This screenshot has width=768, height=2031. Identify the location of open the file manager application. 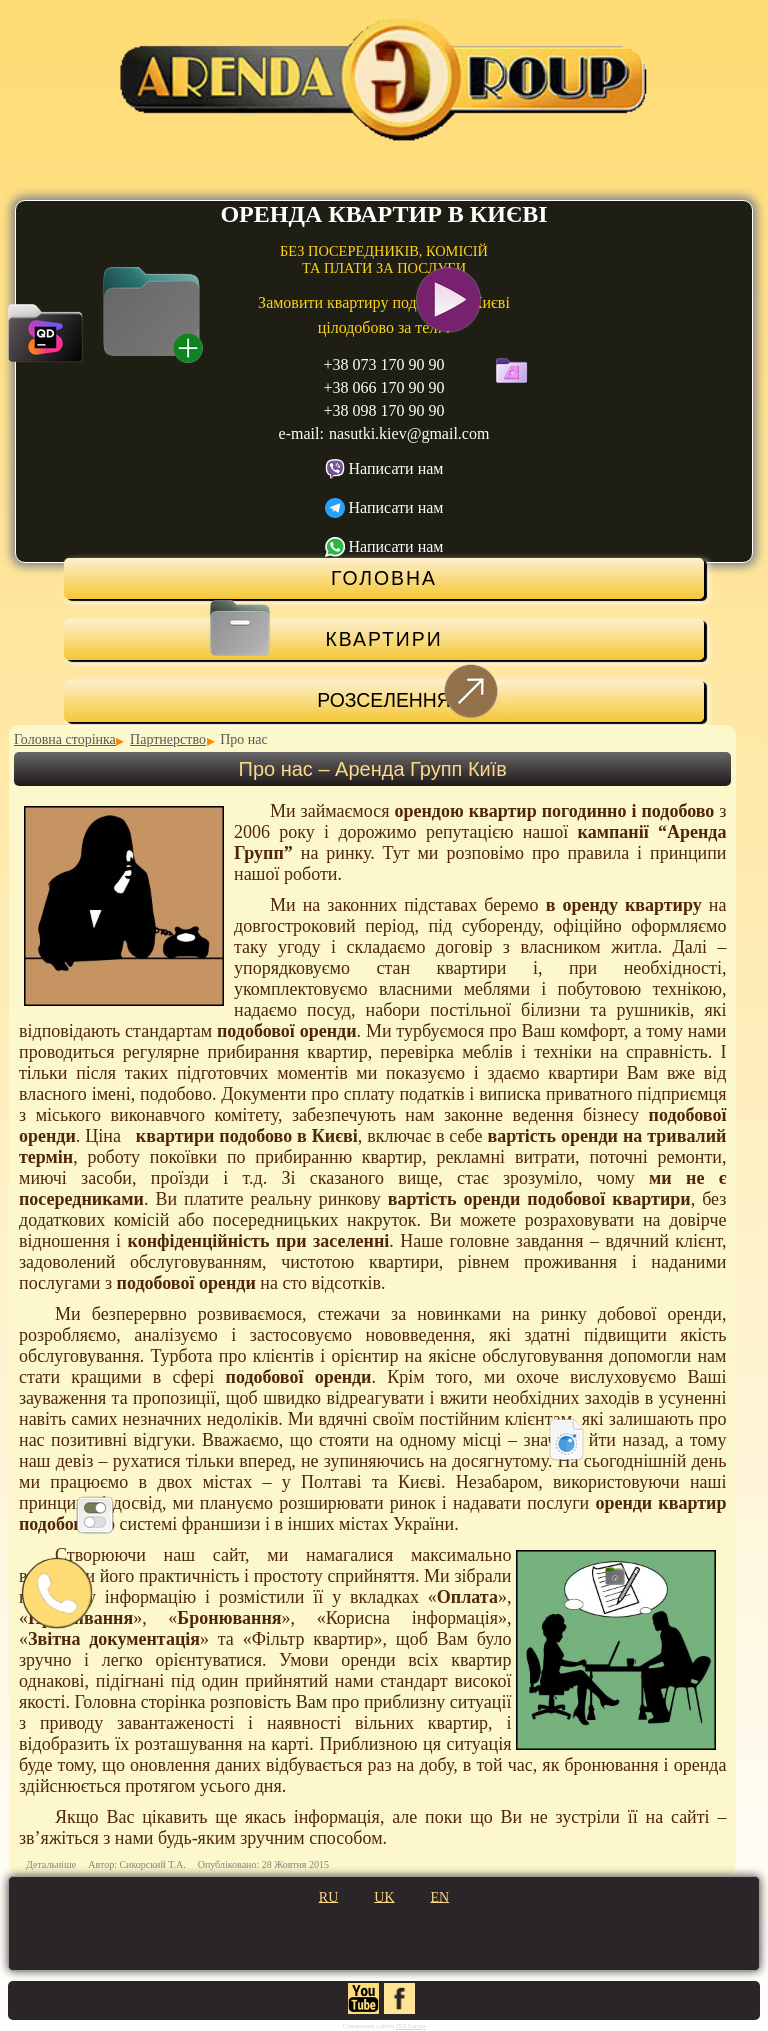
(240, 628).